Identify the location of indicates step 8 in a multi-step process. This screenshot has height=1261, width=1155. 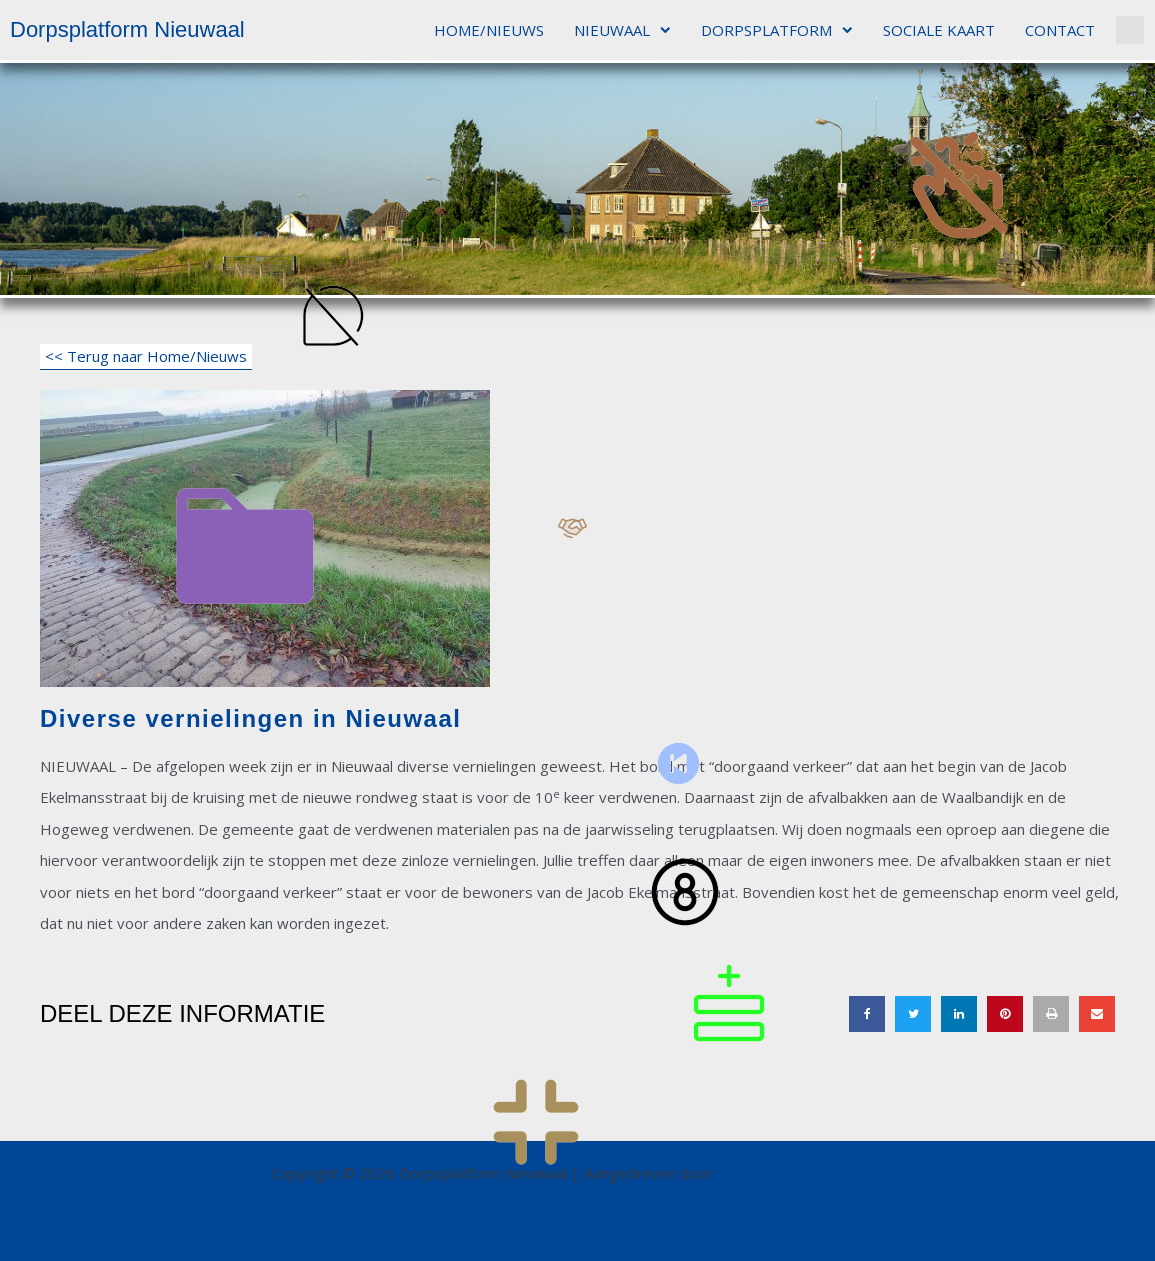
(685, 892).